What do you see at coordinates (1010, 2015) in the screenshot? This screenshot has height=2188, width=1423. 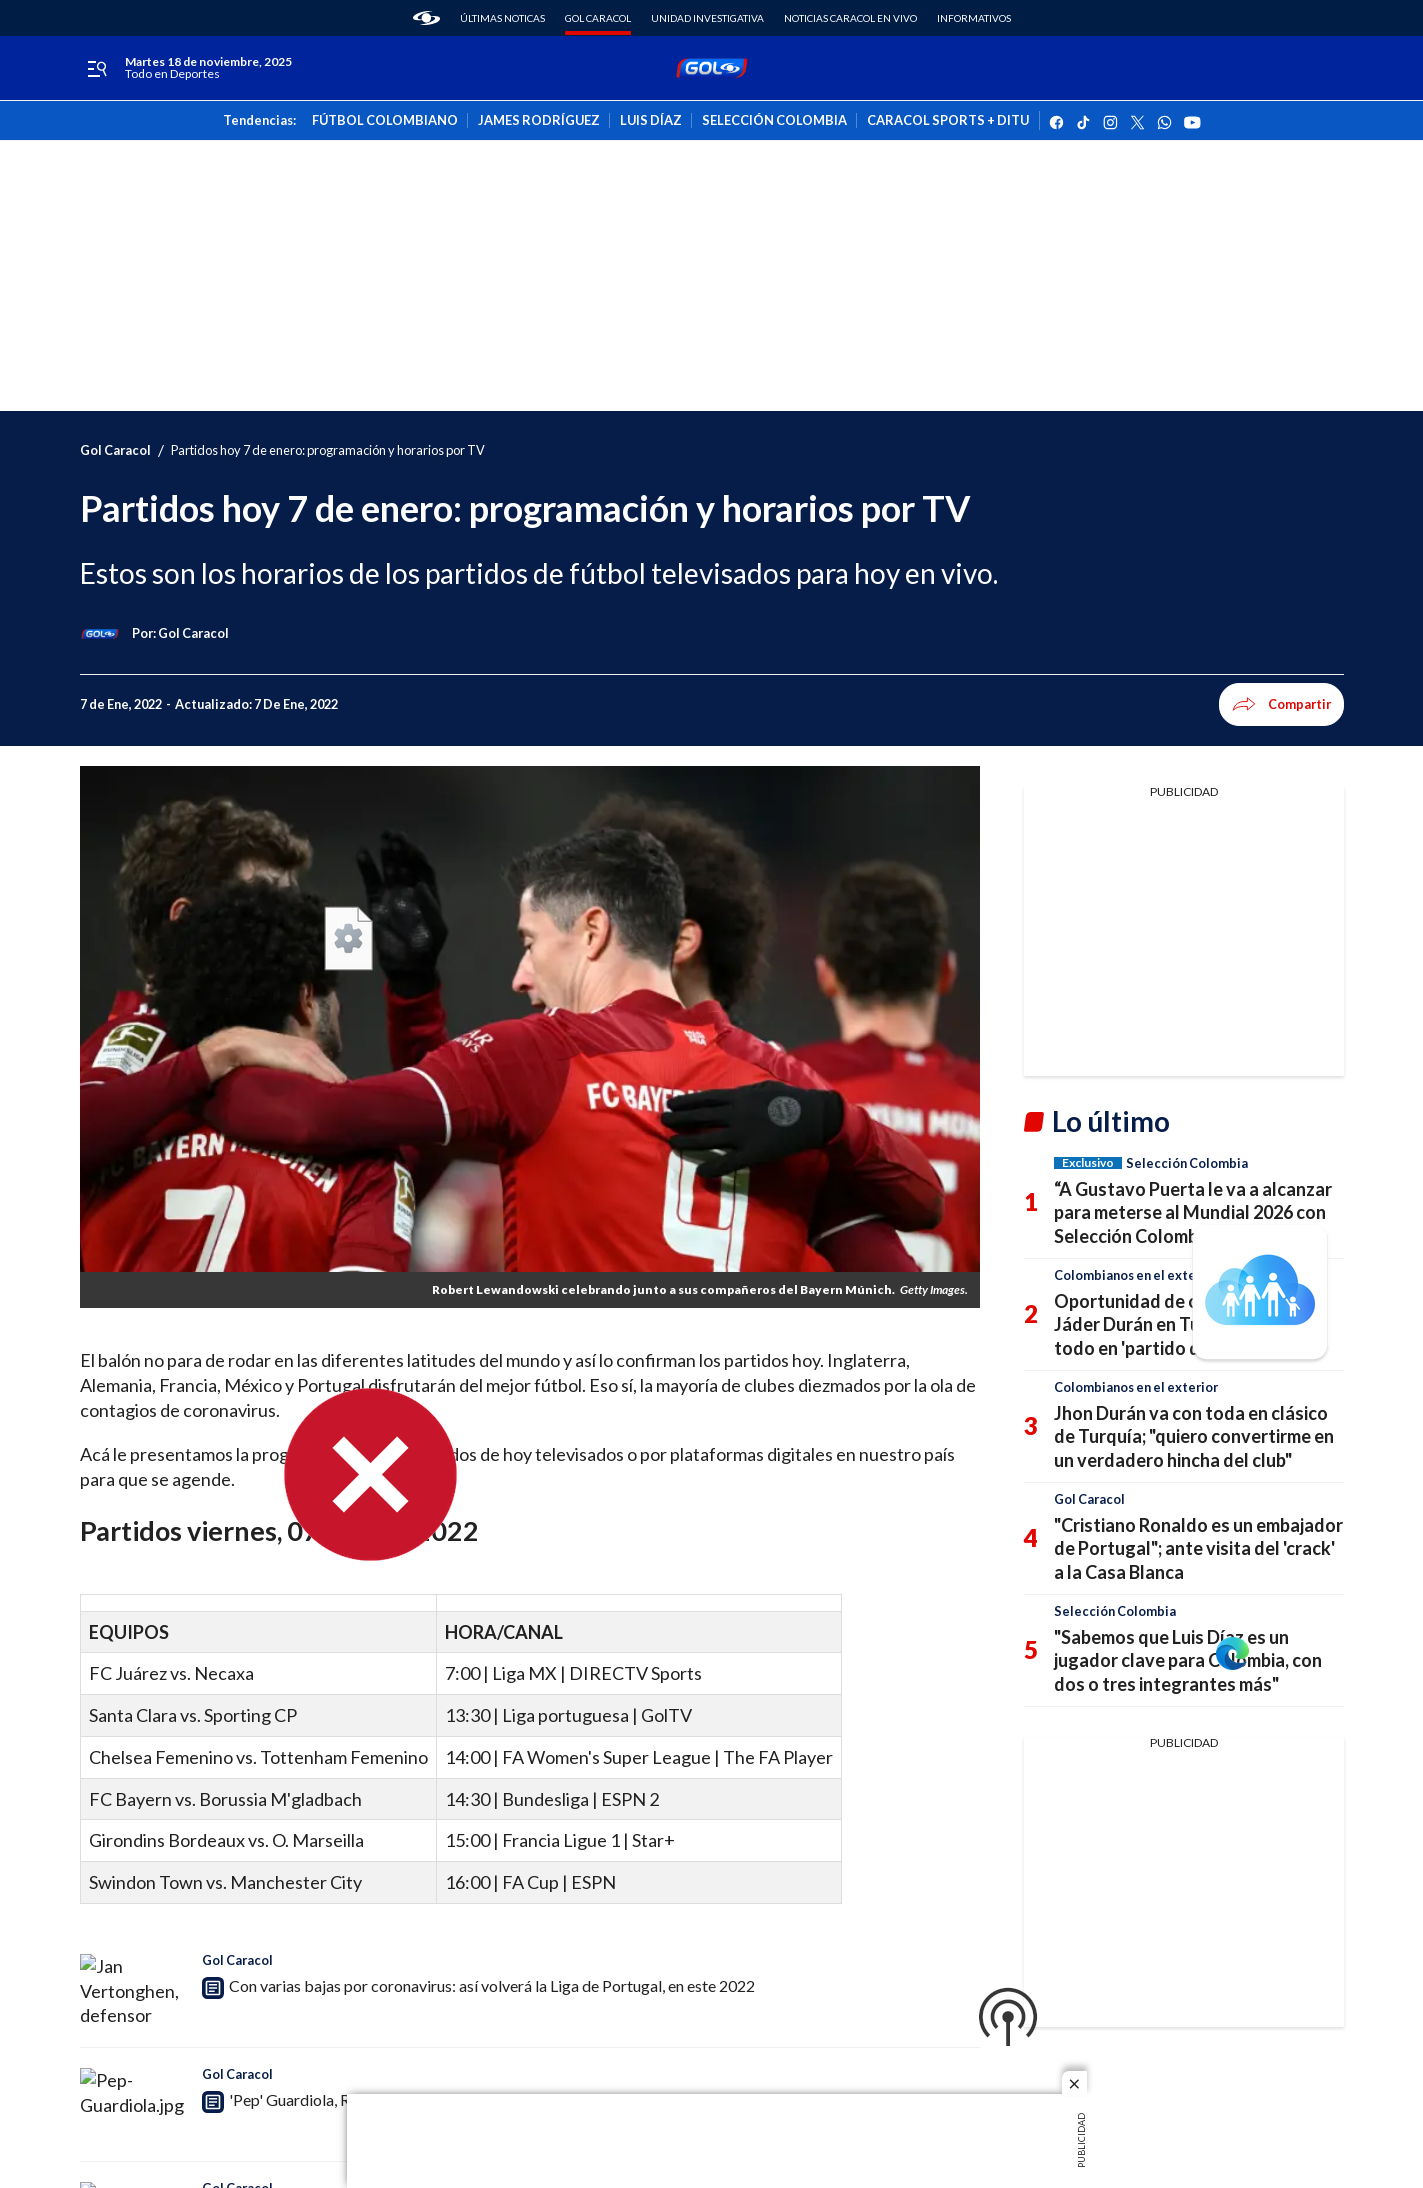 I see `open the podcasts app` at bounding box center [1010, 2015].